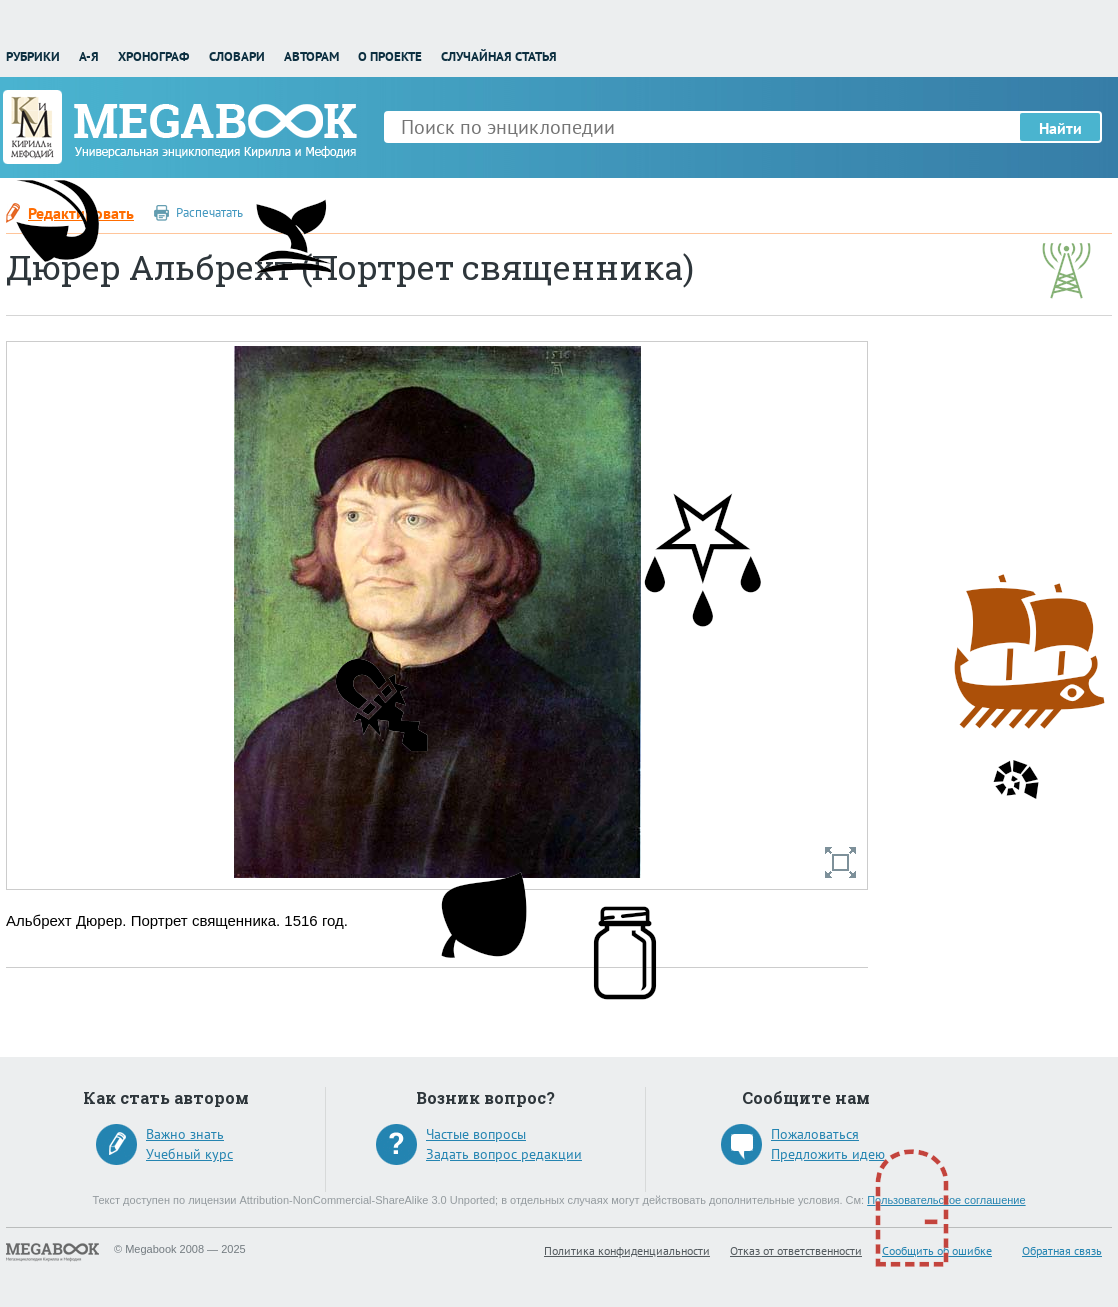 This screenshot has width=1118, height=1307. I want to click on indicates eco-friendly or sustainable option, so click(484, 915).